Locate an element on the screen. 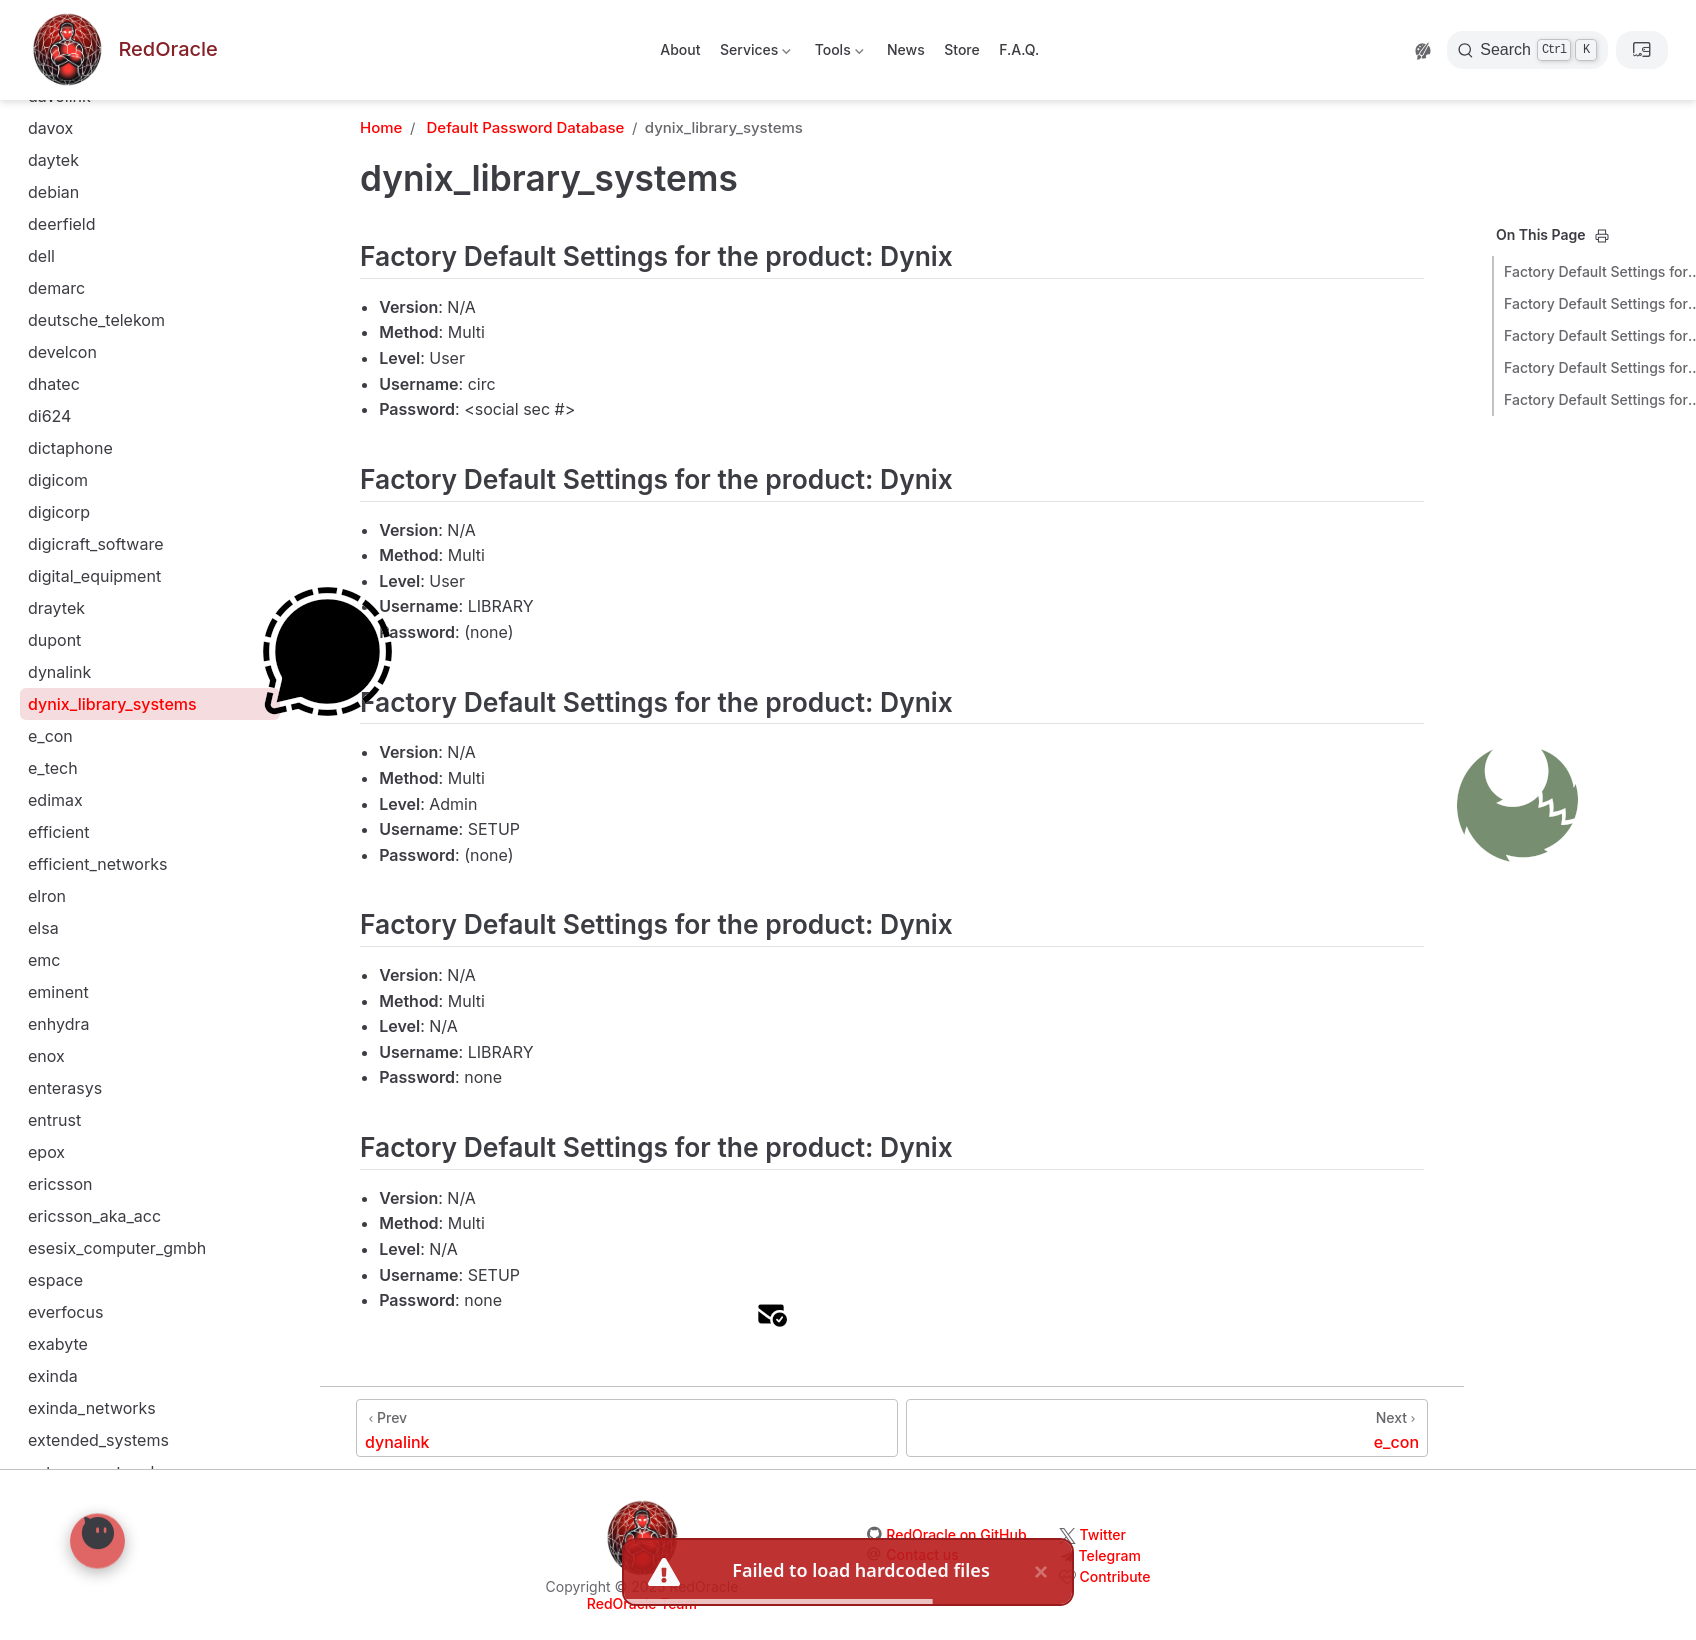 The image size is (1696, 1640). apifox application logo is located at coordinates (1517, 805).